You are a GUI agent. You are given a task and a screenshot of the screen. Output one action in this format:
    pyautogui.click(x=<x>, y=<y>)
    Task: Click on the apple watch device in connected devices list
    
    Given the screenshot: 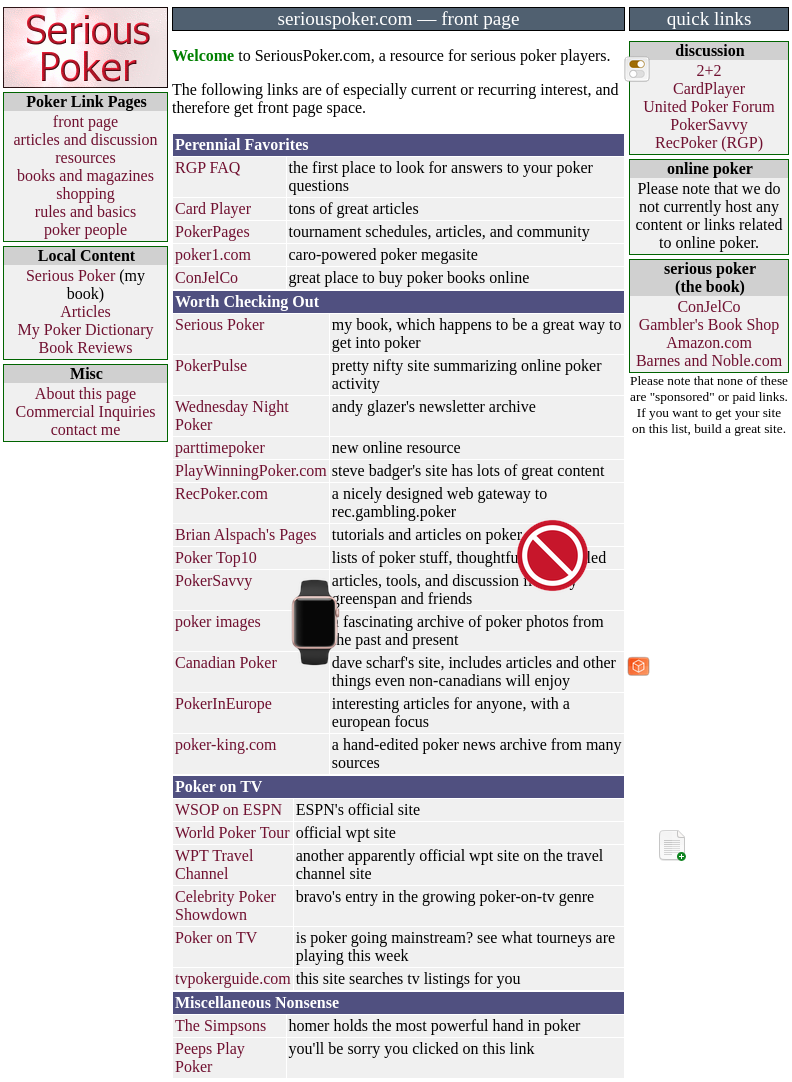 What is the action you would take?
    pyautogui.click(x=314, y=622)
    